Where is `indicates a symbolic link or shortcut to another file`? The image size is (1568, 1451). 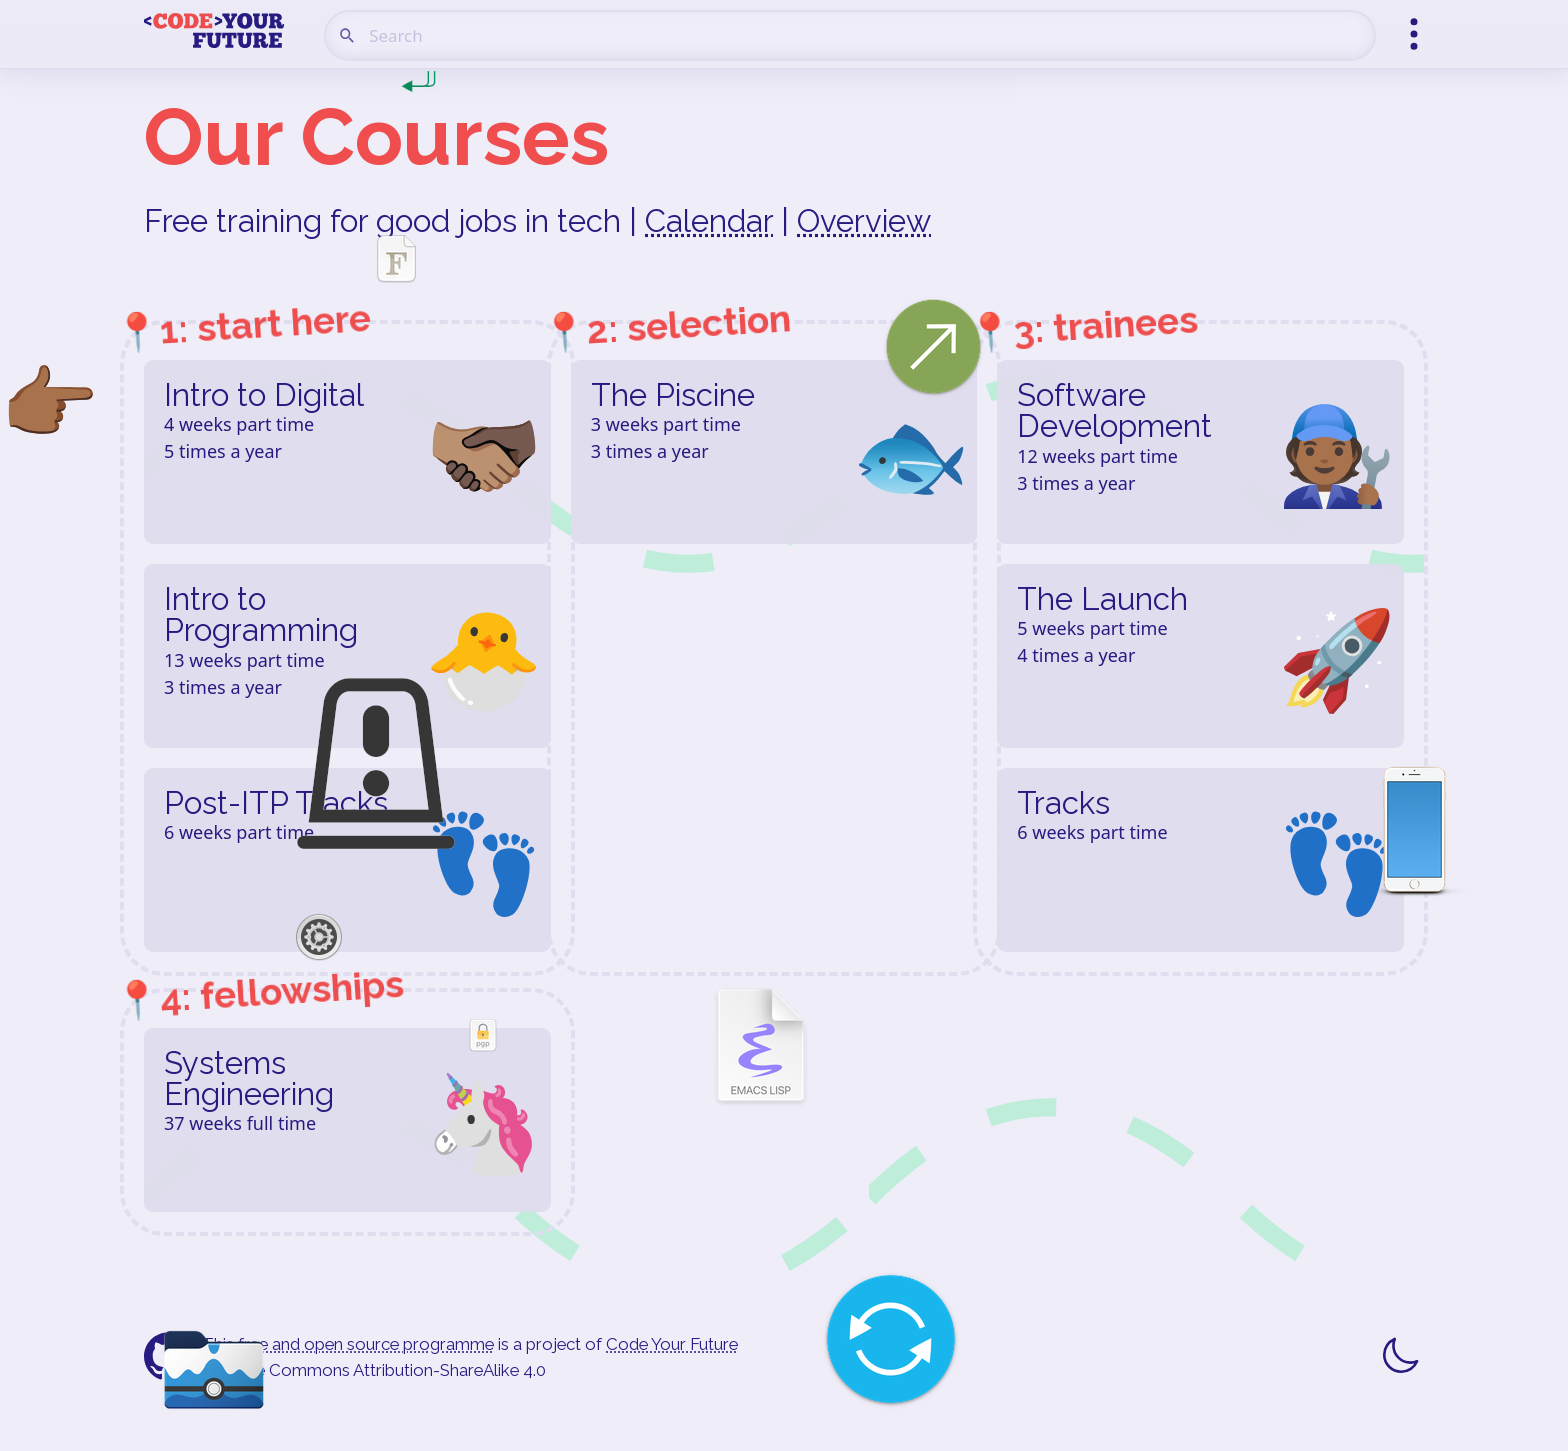
indicates a symbolic link or shortcut to another file is located at coordinates (933, 346).